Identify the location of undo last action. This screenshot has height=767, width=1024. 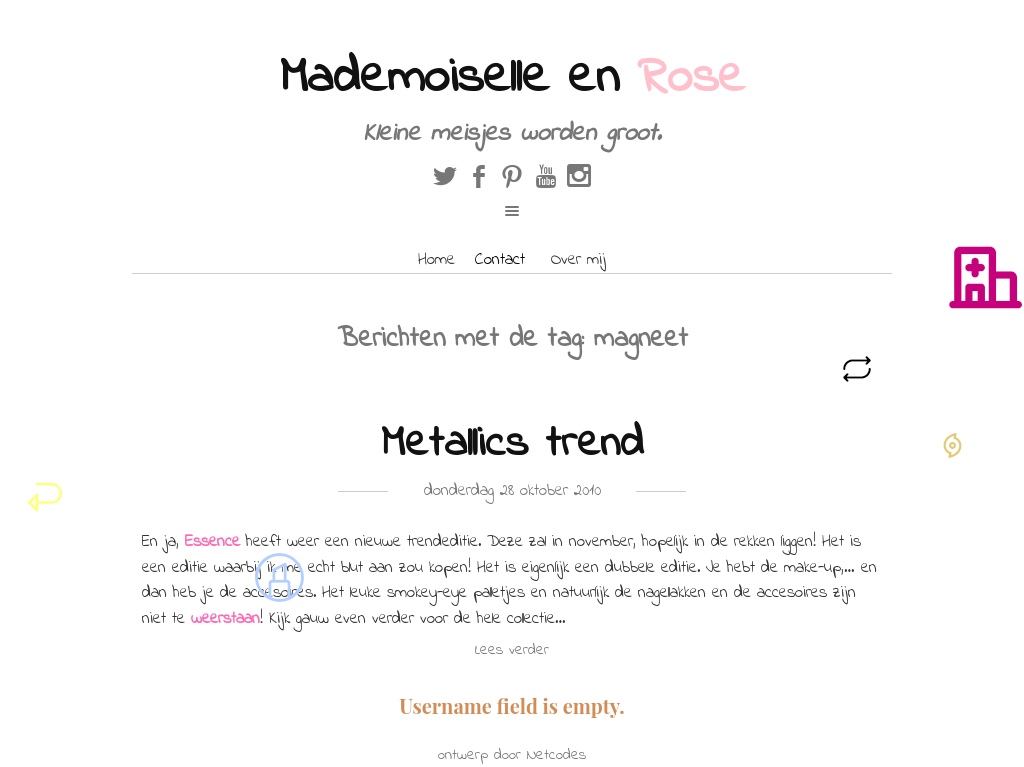
(45, 496).